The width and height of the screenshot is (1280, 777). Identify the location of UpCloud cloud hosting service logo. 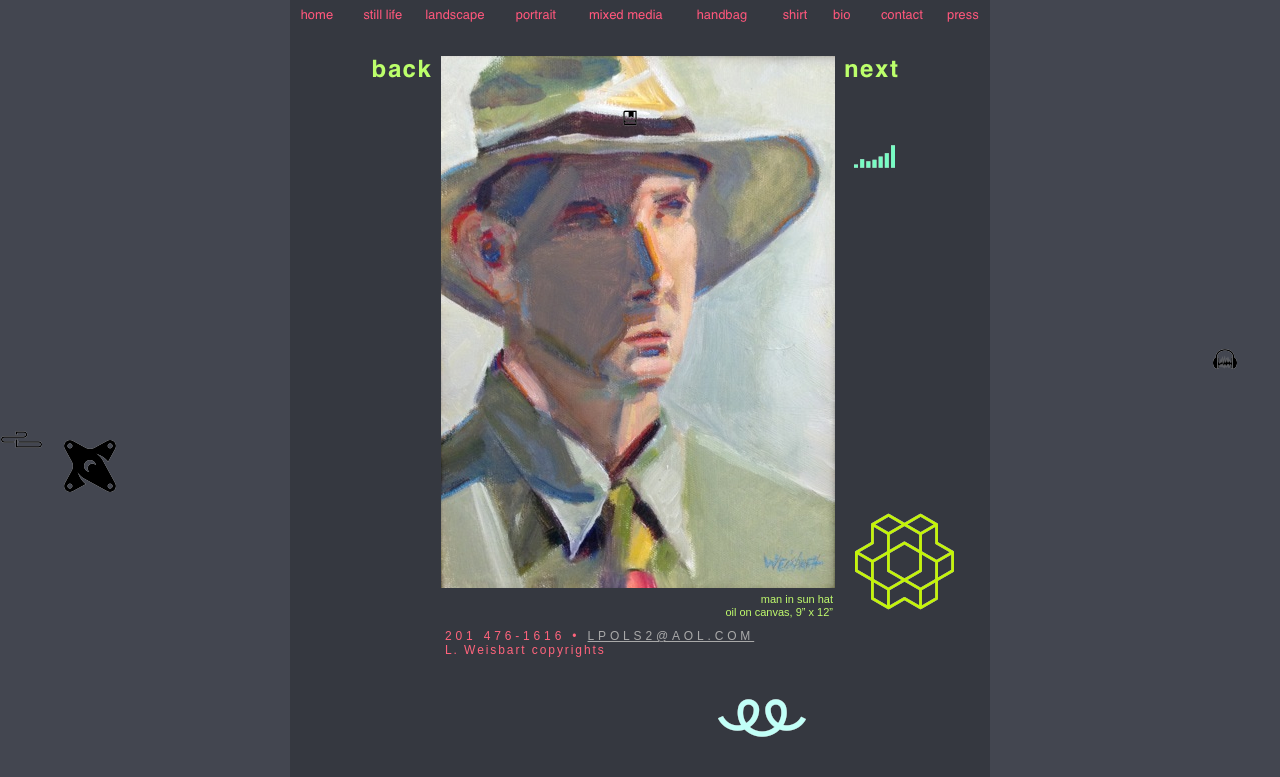
(21, 439).